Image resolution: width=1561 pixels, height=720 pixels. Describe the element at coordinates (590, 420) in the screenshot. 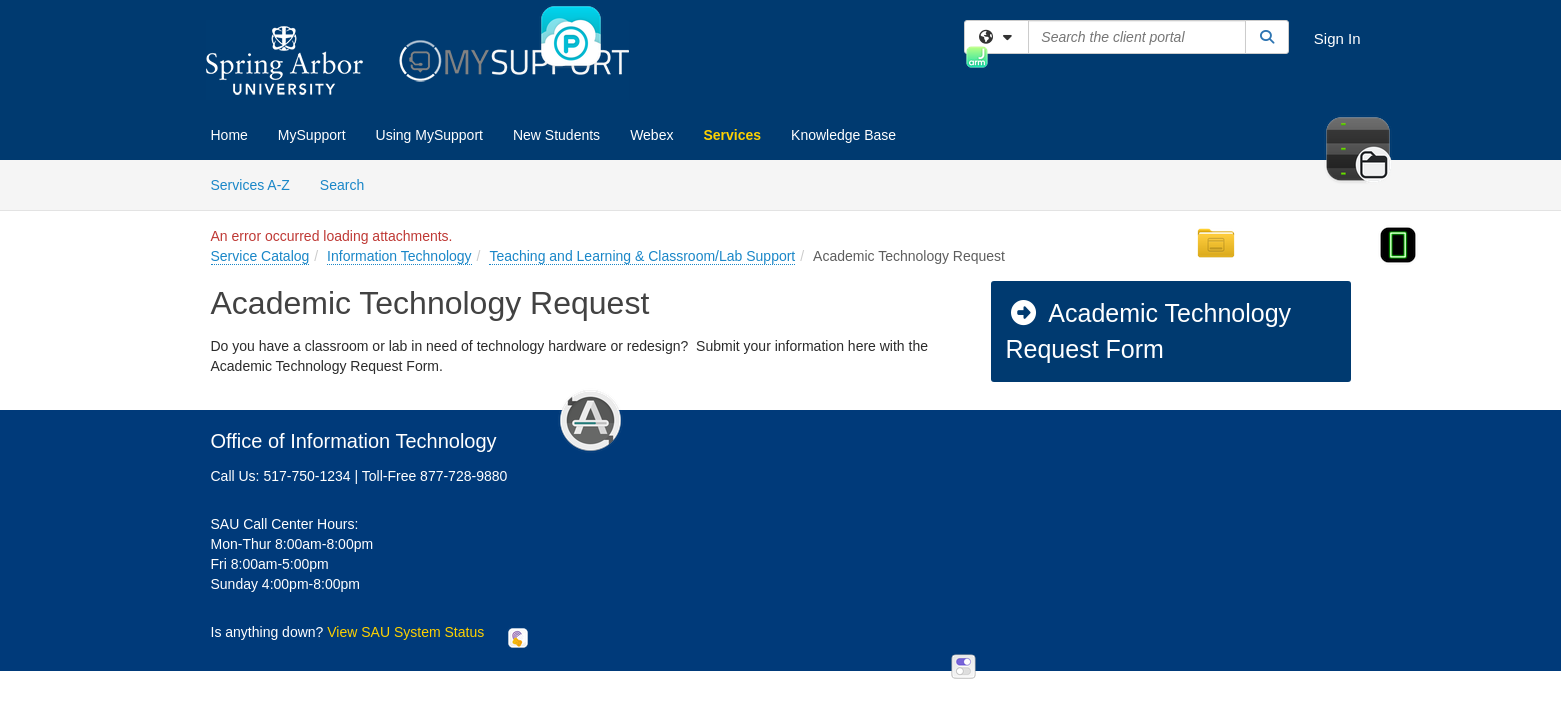

I see `check for available software updates` at that location.